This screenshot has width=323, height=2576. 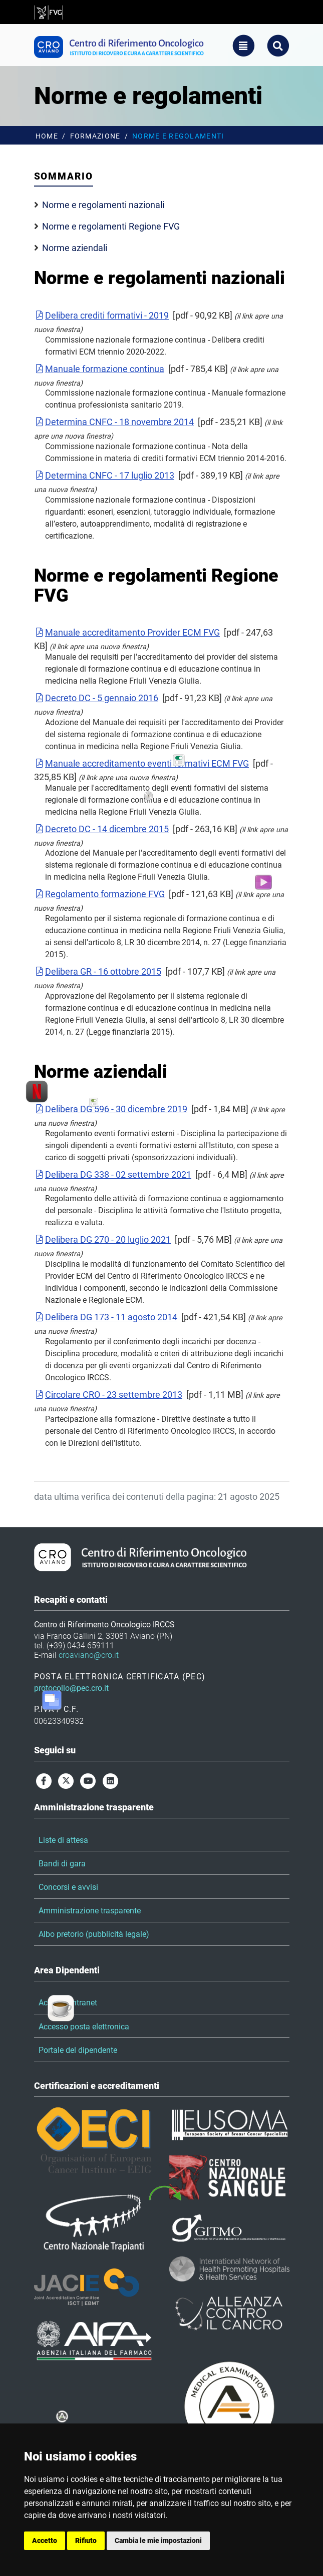 I want to click on access cd/dvd drive, so click(x=148, y=796).